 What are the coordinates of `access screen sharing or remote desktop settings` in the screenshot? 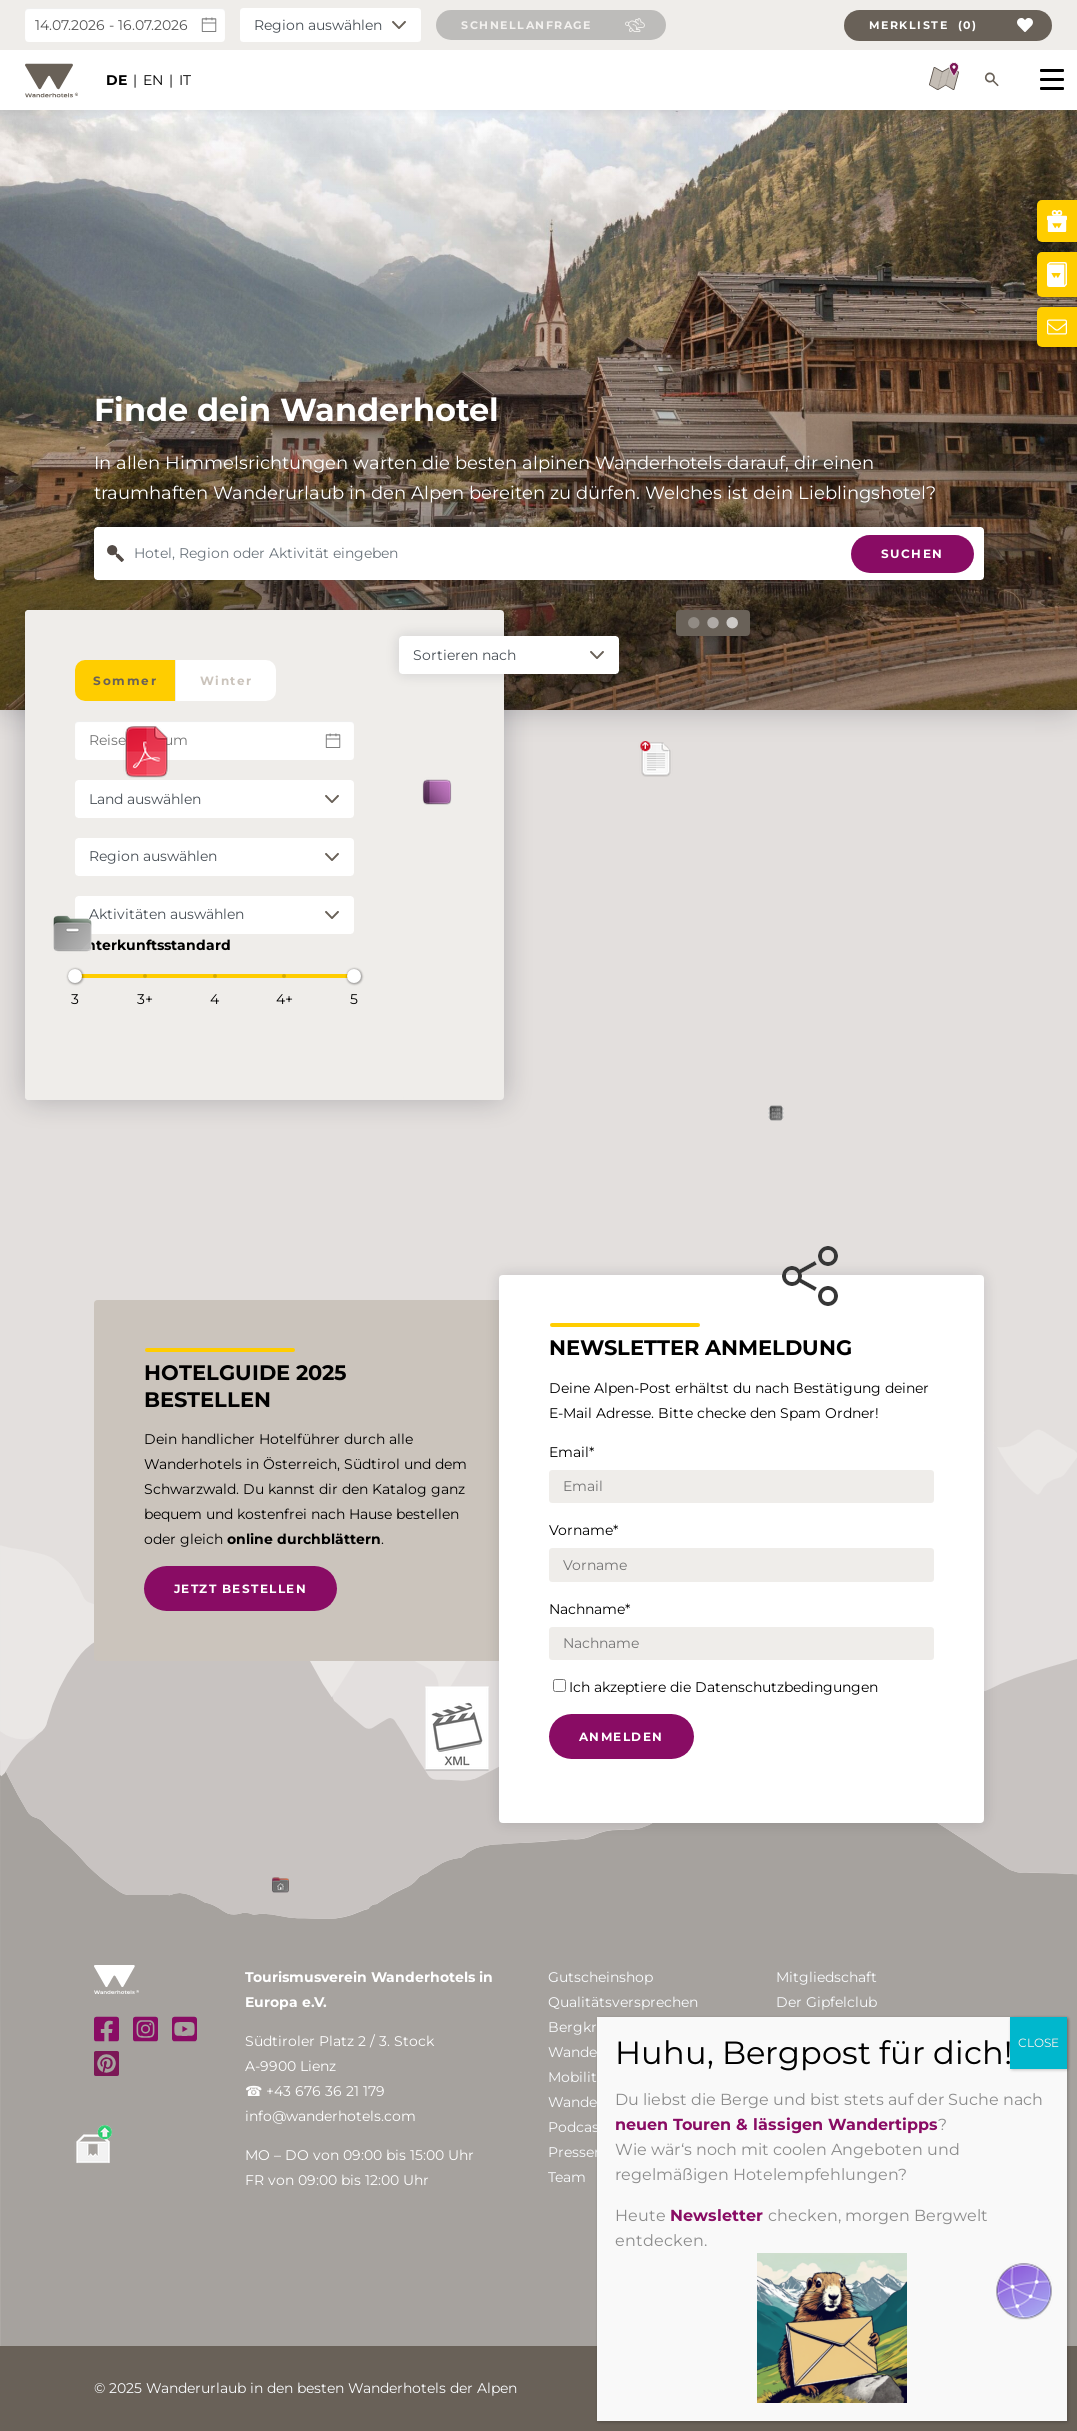 It's located at (810, 1278).